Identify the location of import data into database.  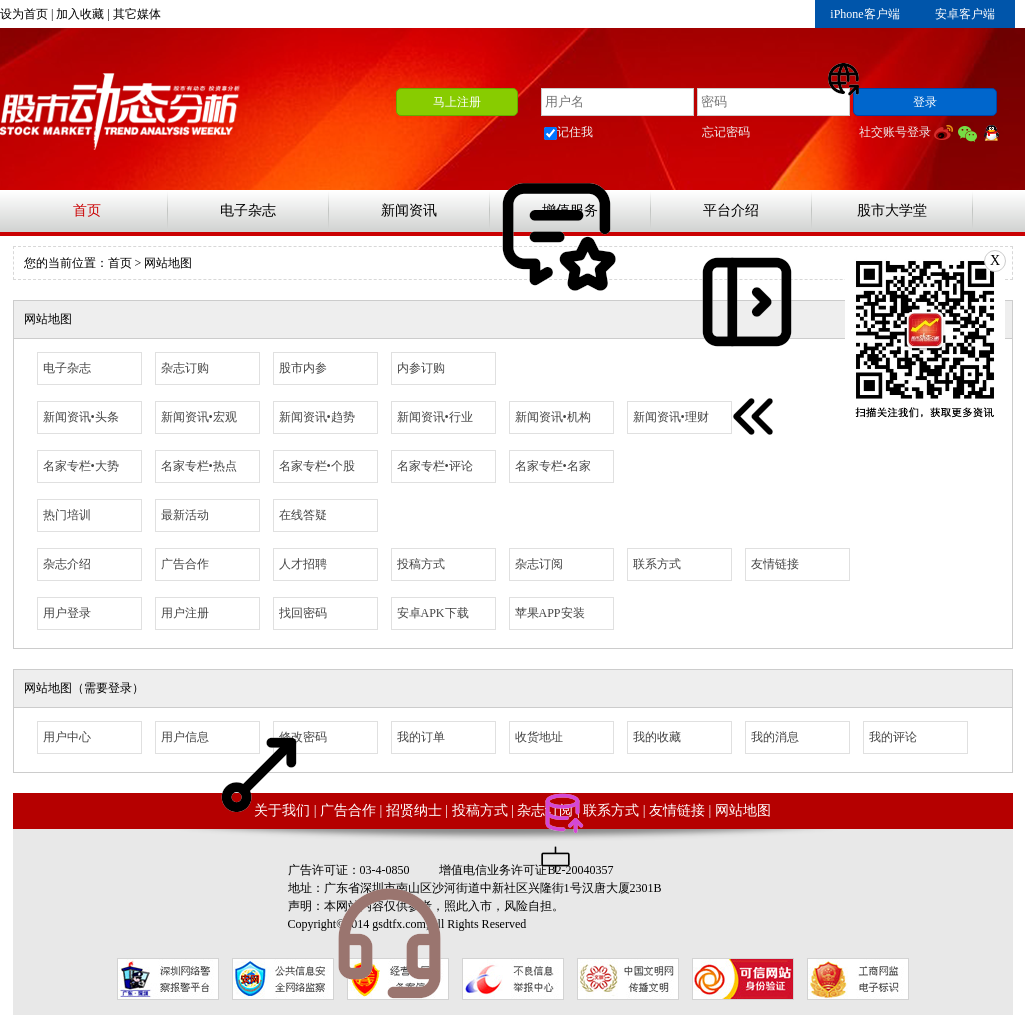
(562, 812).